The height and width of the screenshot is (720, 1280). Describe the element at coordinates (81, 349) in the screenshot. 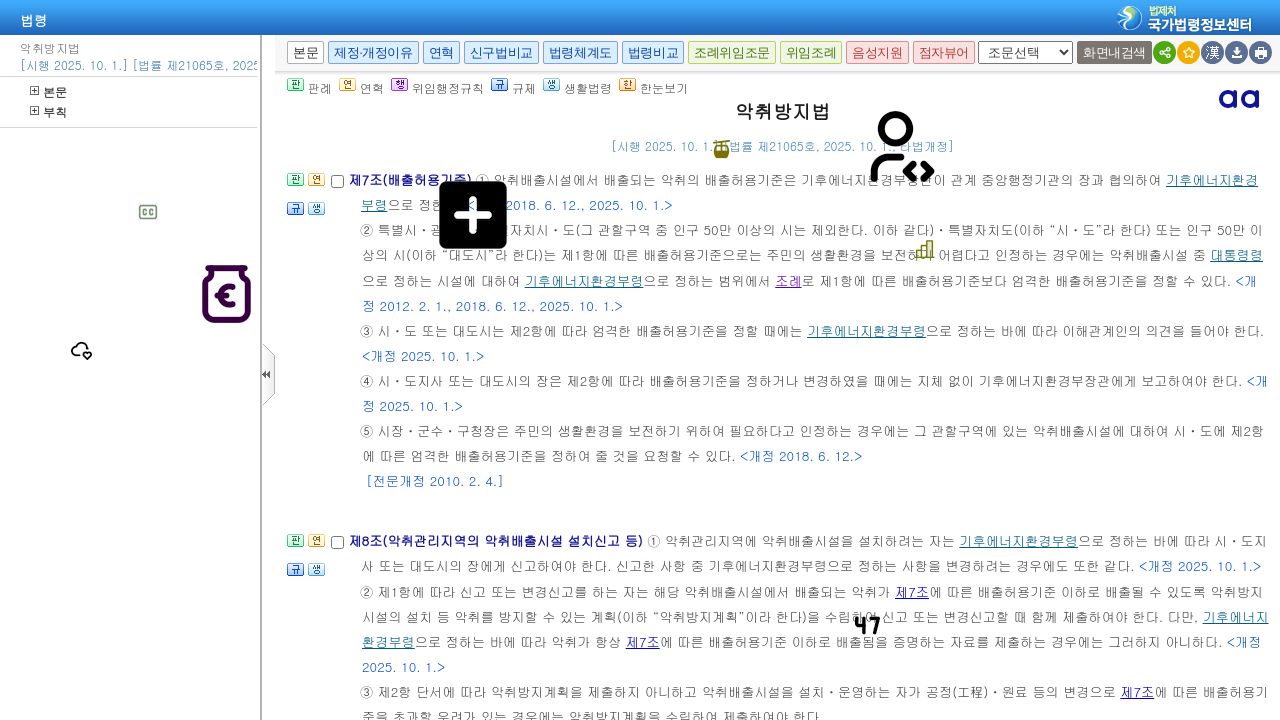

I see `add to cloud favorites` at that location.